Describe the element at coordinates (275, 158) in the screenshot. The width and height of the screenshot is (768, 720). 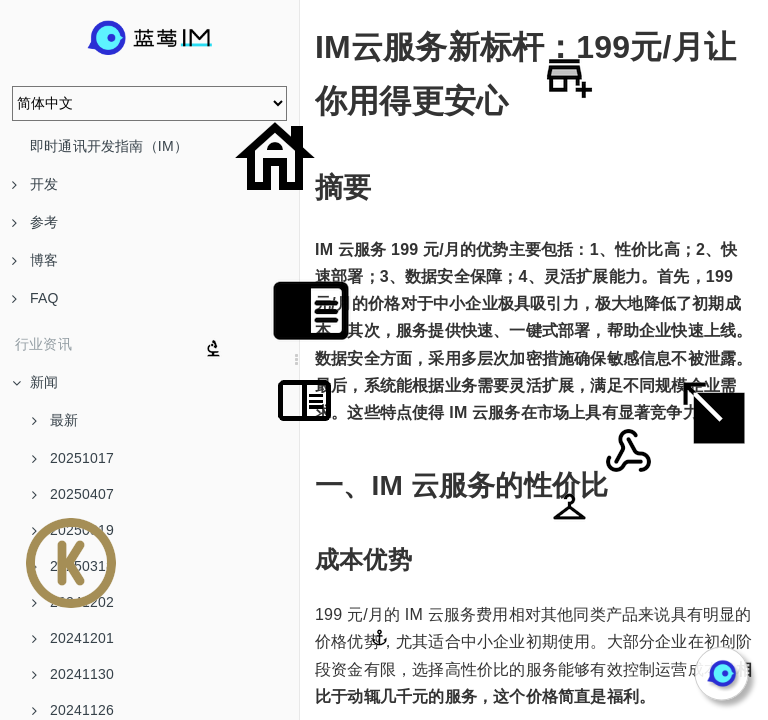
I see `go to home screen` at that location.